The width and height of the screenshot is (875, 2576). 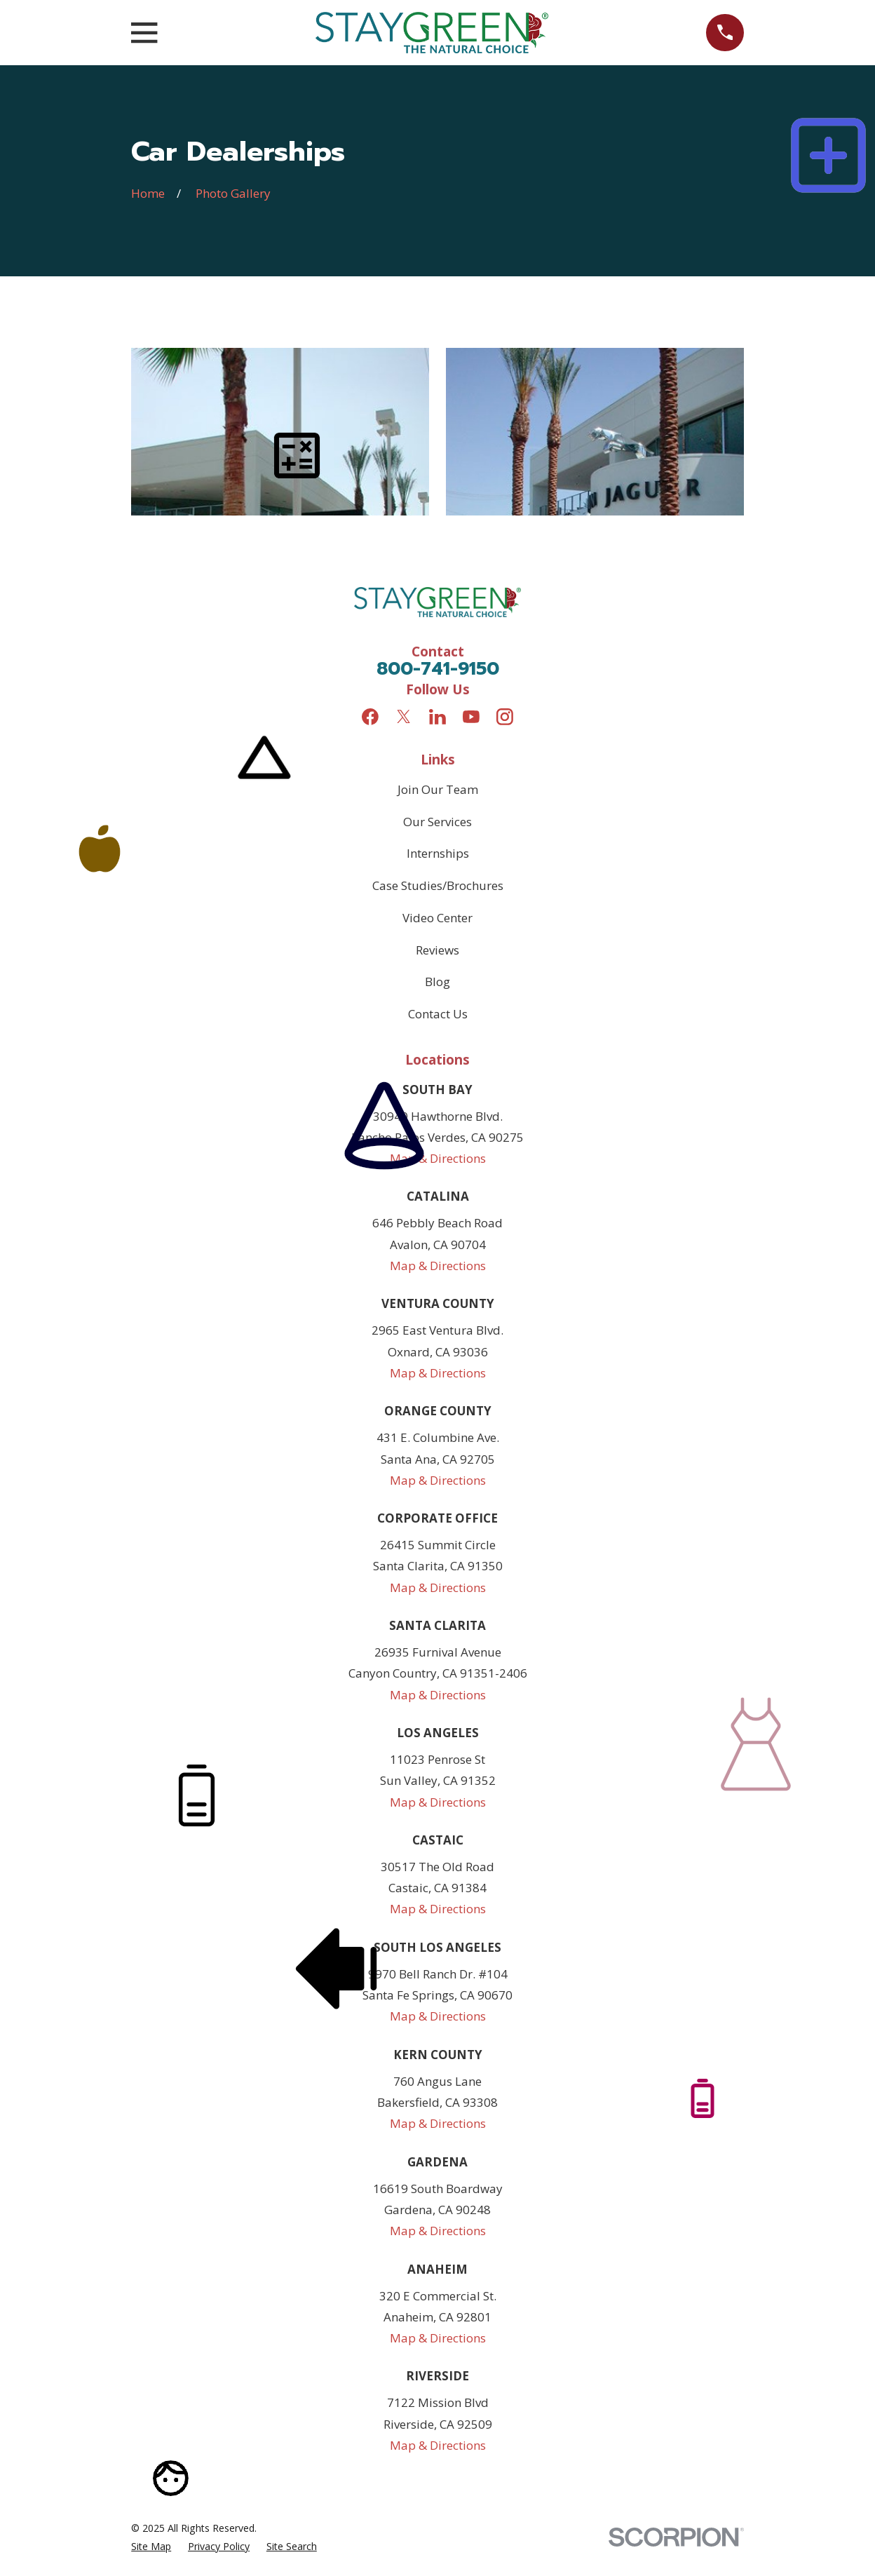 What do you see at coordinates (170, 2478) in the screenshot?
I see `access your profile or account settings` at bounding box center [170, 2478].